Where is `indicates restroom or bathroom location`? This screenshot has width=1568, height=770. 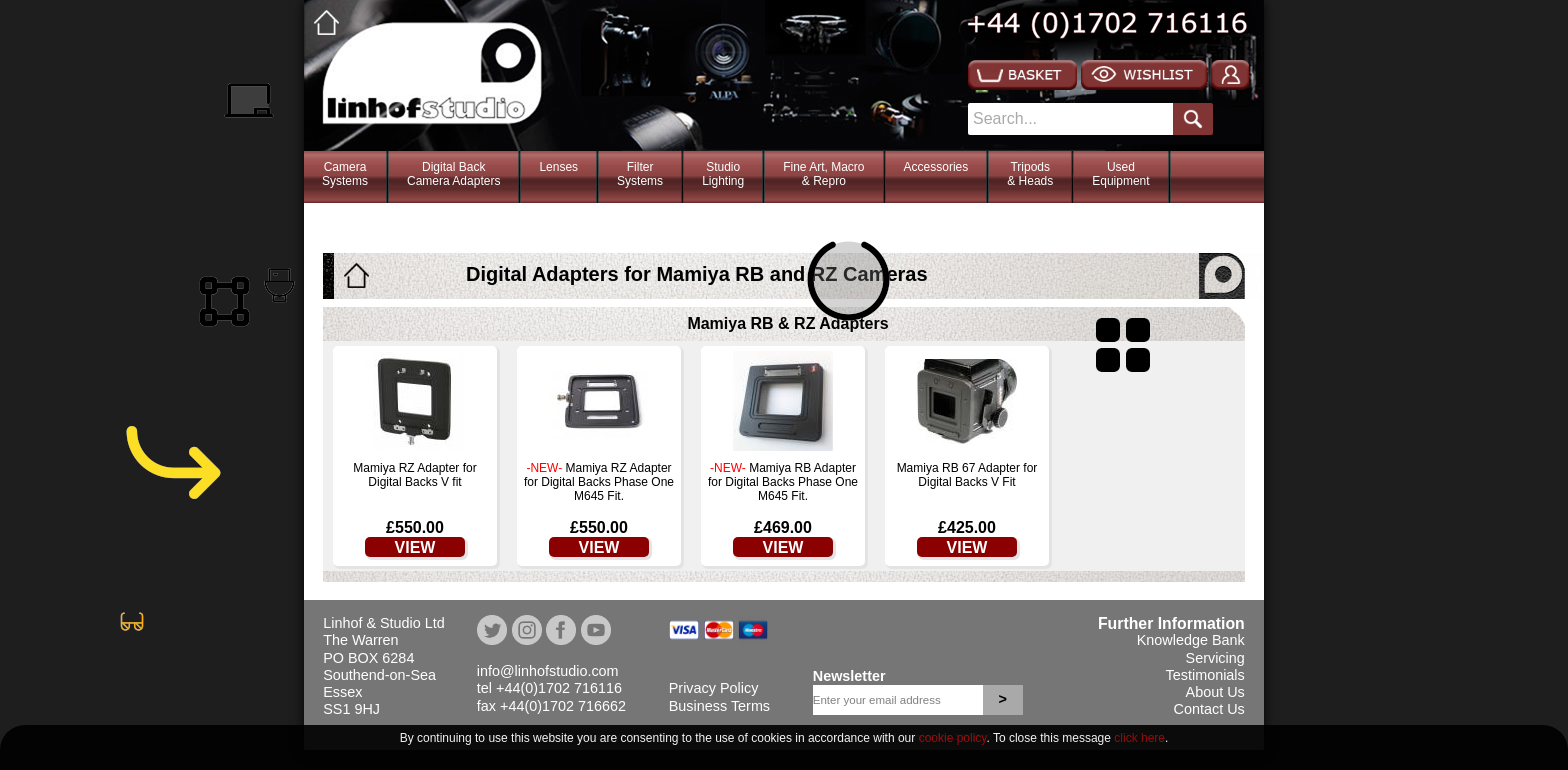 indicates restroom or bathroom location is located at coordinates (279, 284).